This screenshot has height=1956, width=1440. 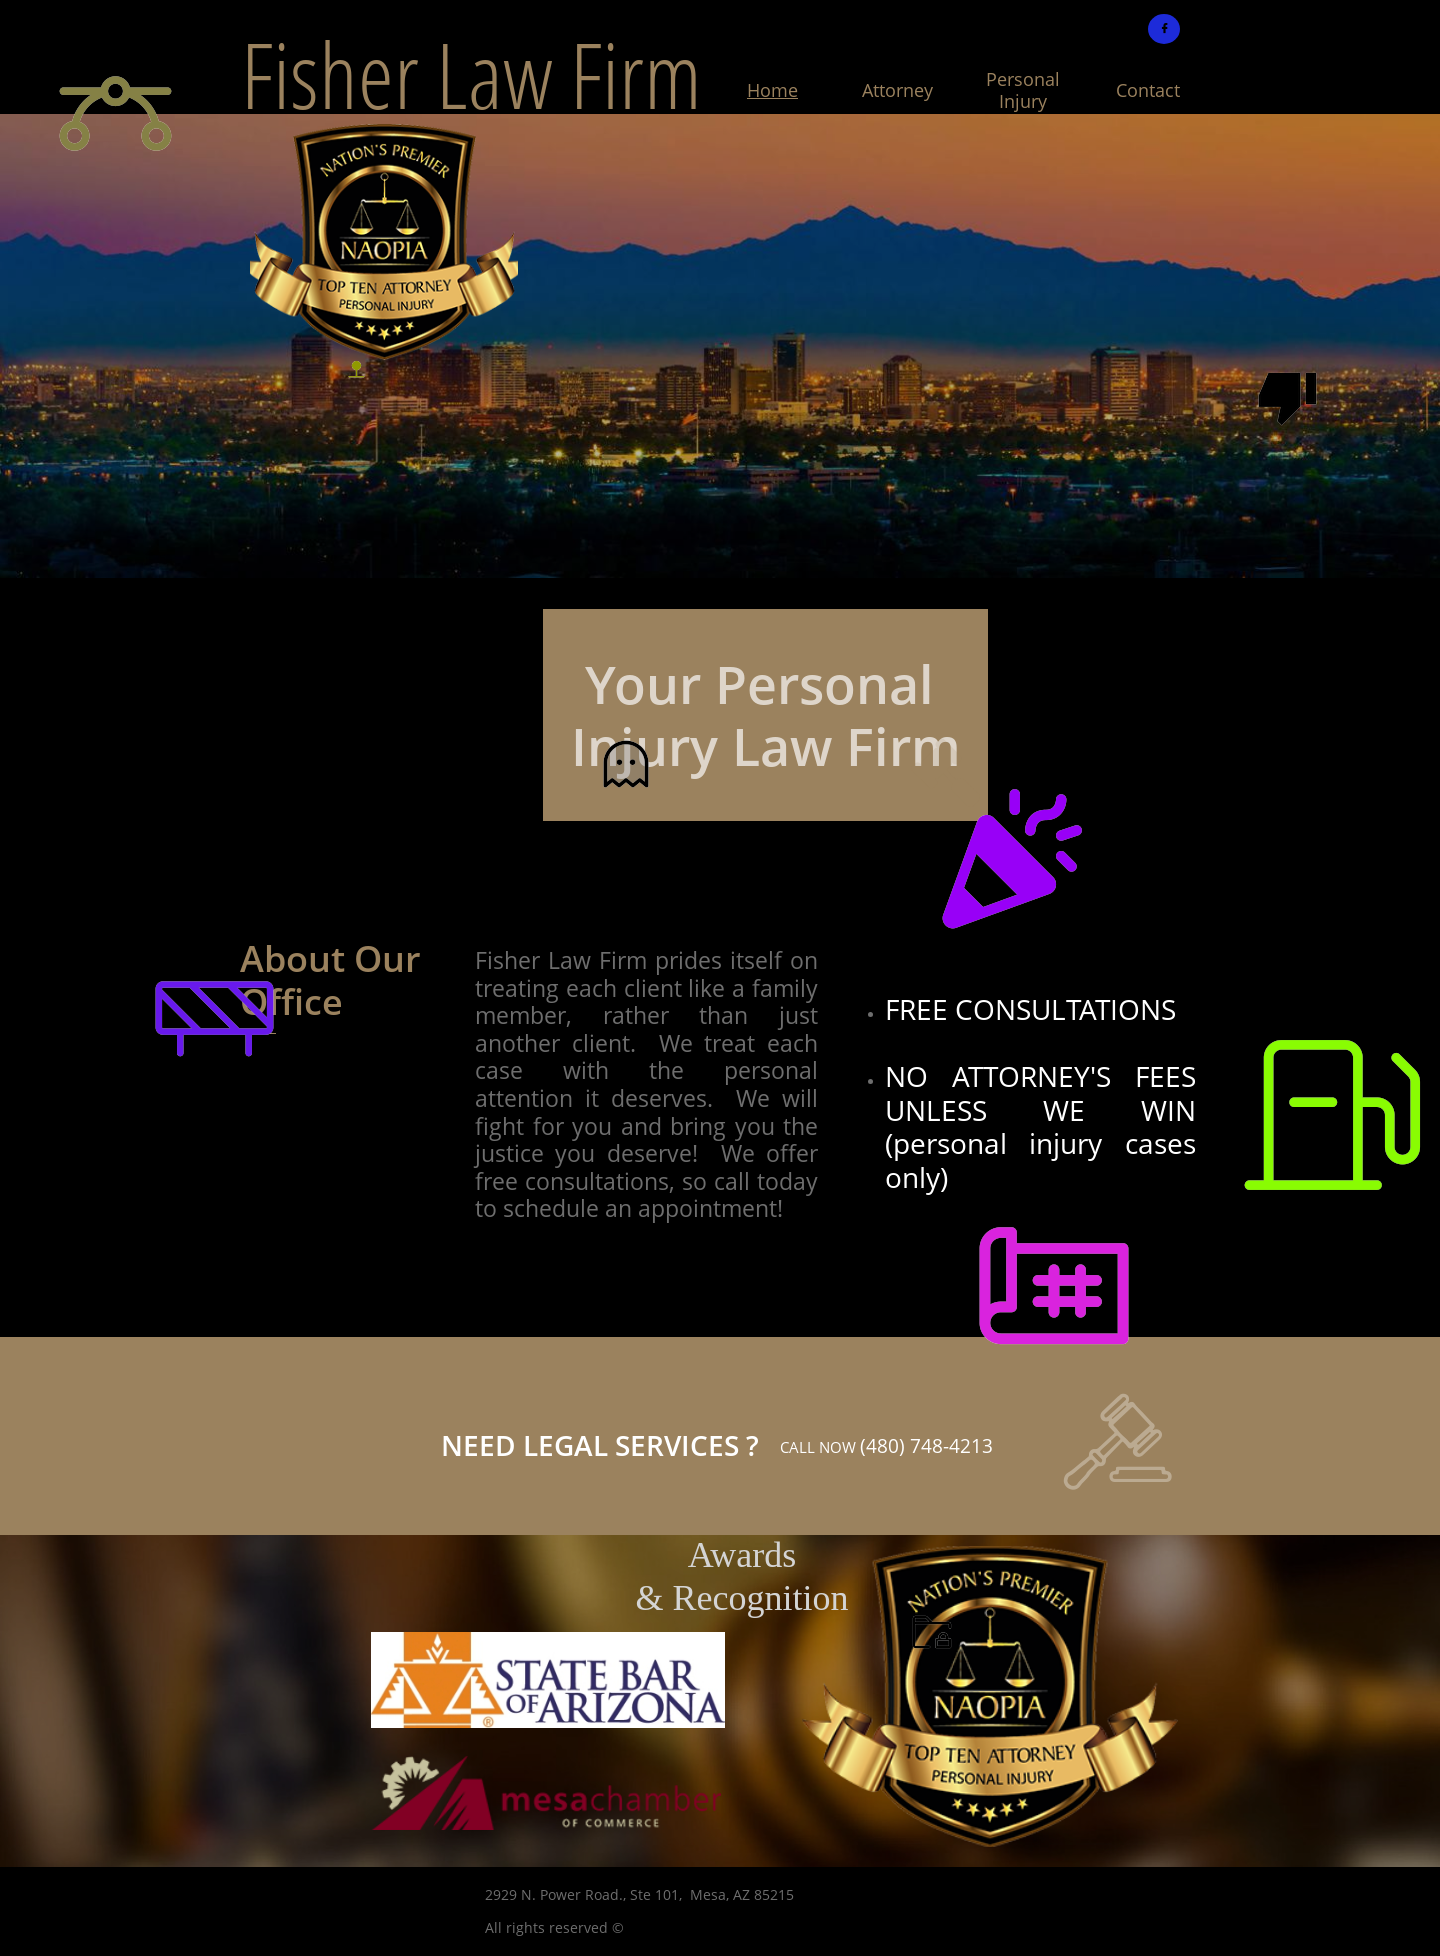 I want to click on toggle ghost mode or invisible status, so click(x=626, y=765).